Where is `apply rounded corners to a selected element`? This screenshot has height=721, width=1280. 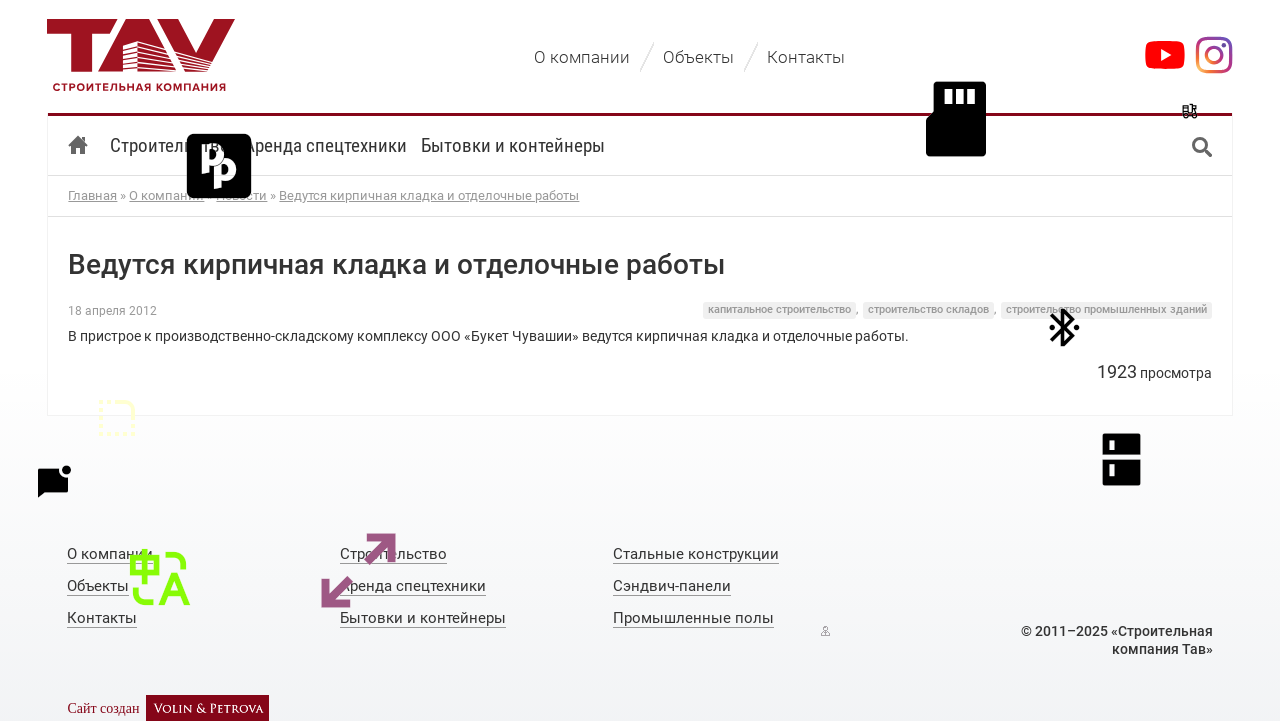
apply rounded corners to a selected element is located at coordinates (117, 418).